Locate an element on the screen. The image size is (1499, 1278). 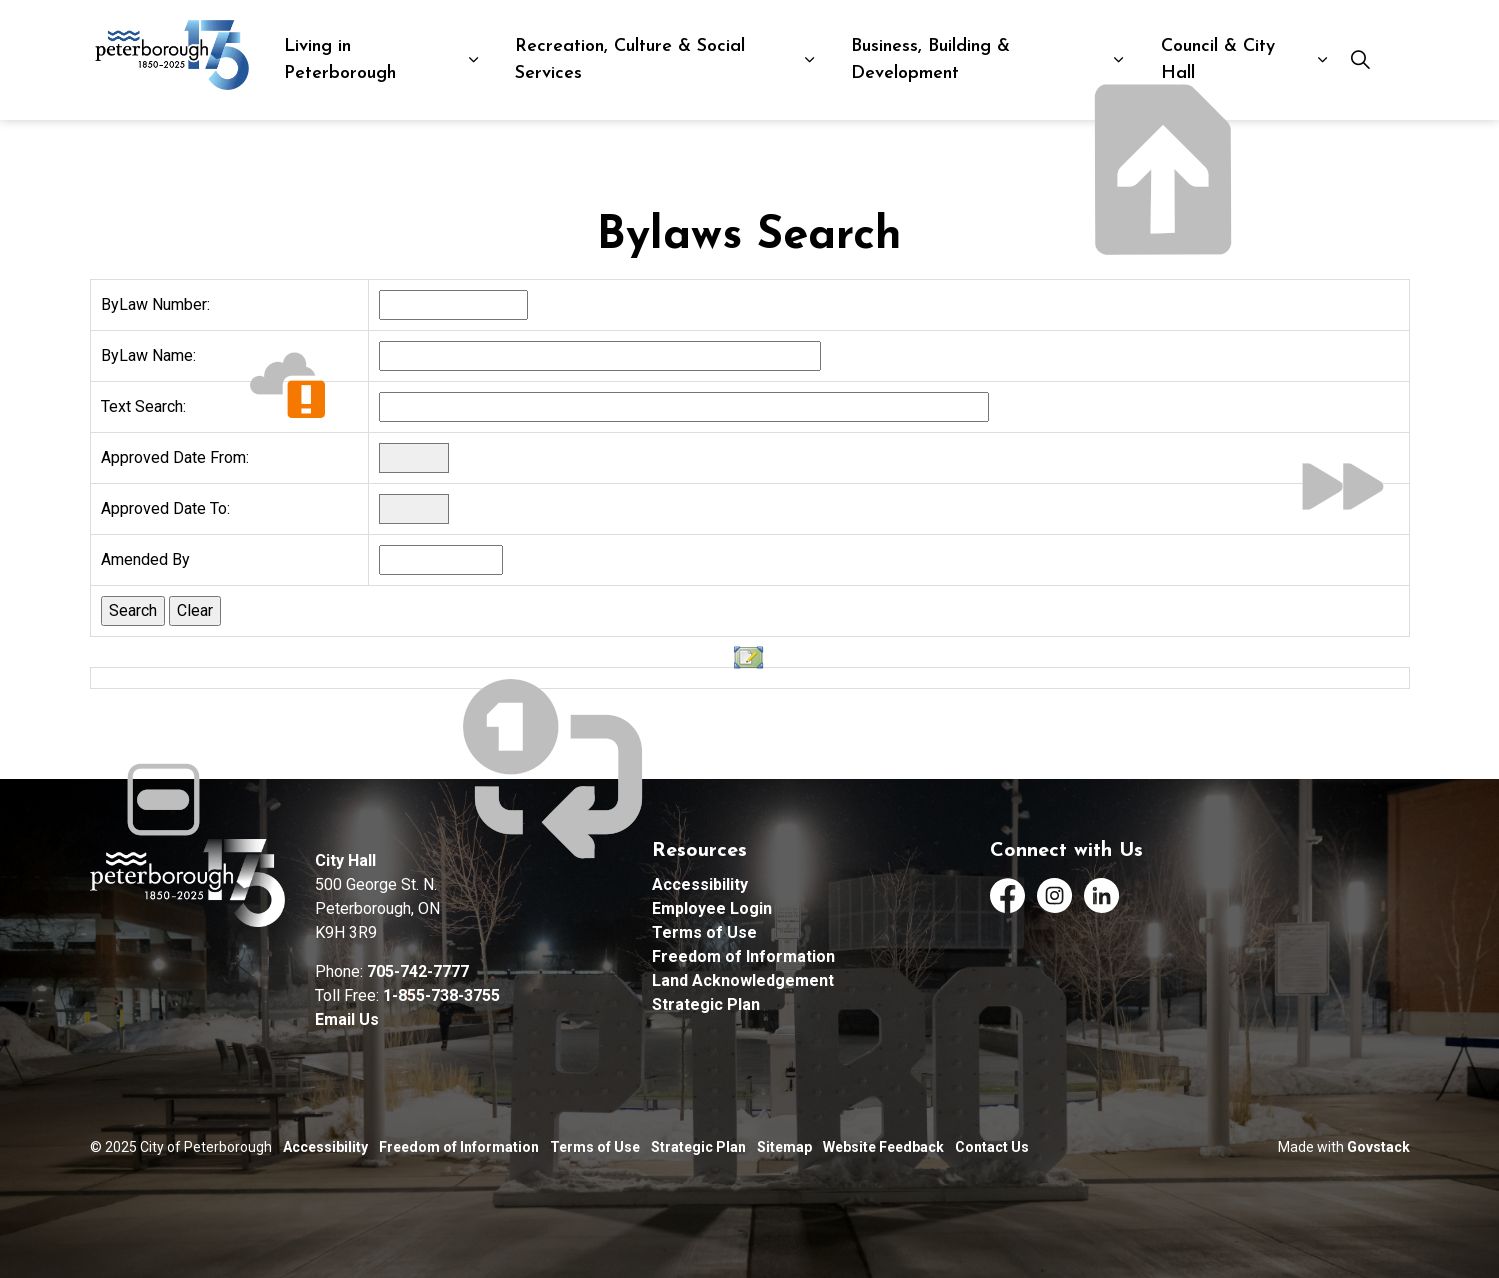
indicates a file or shortcut saved to desktop is located at coordinates (748, 657).